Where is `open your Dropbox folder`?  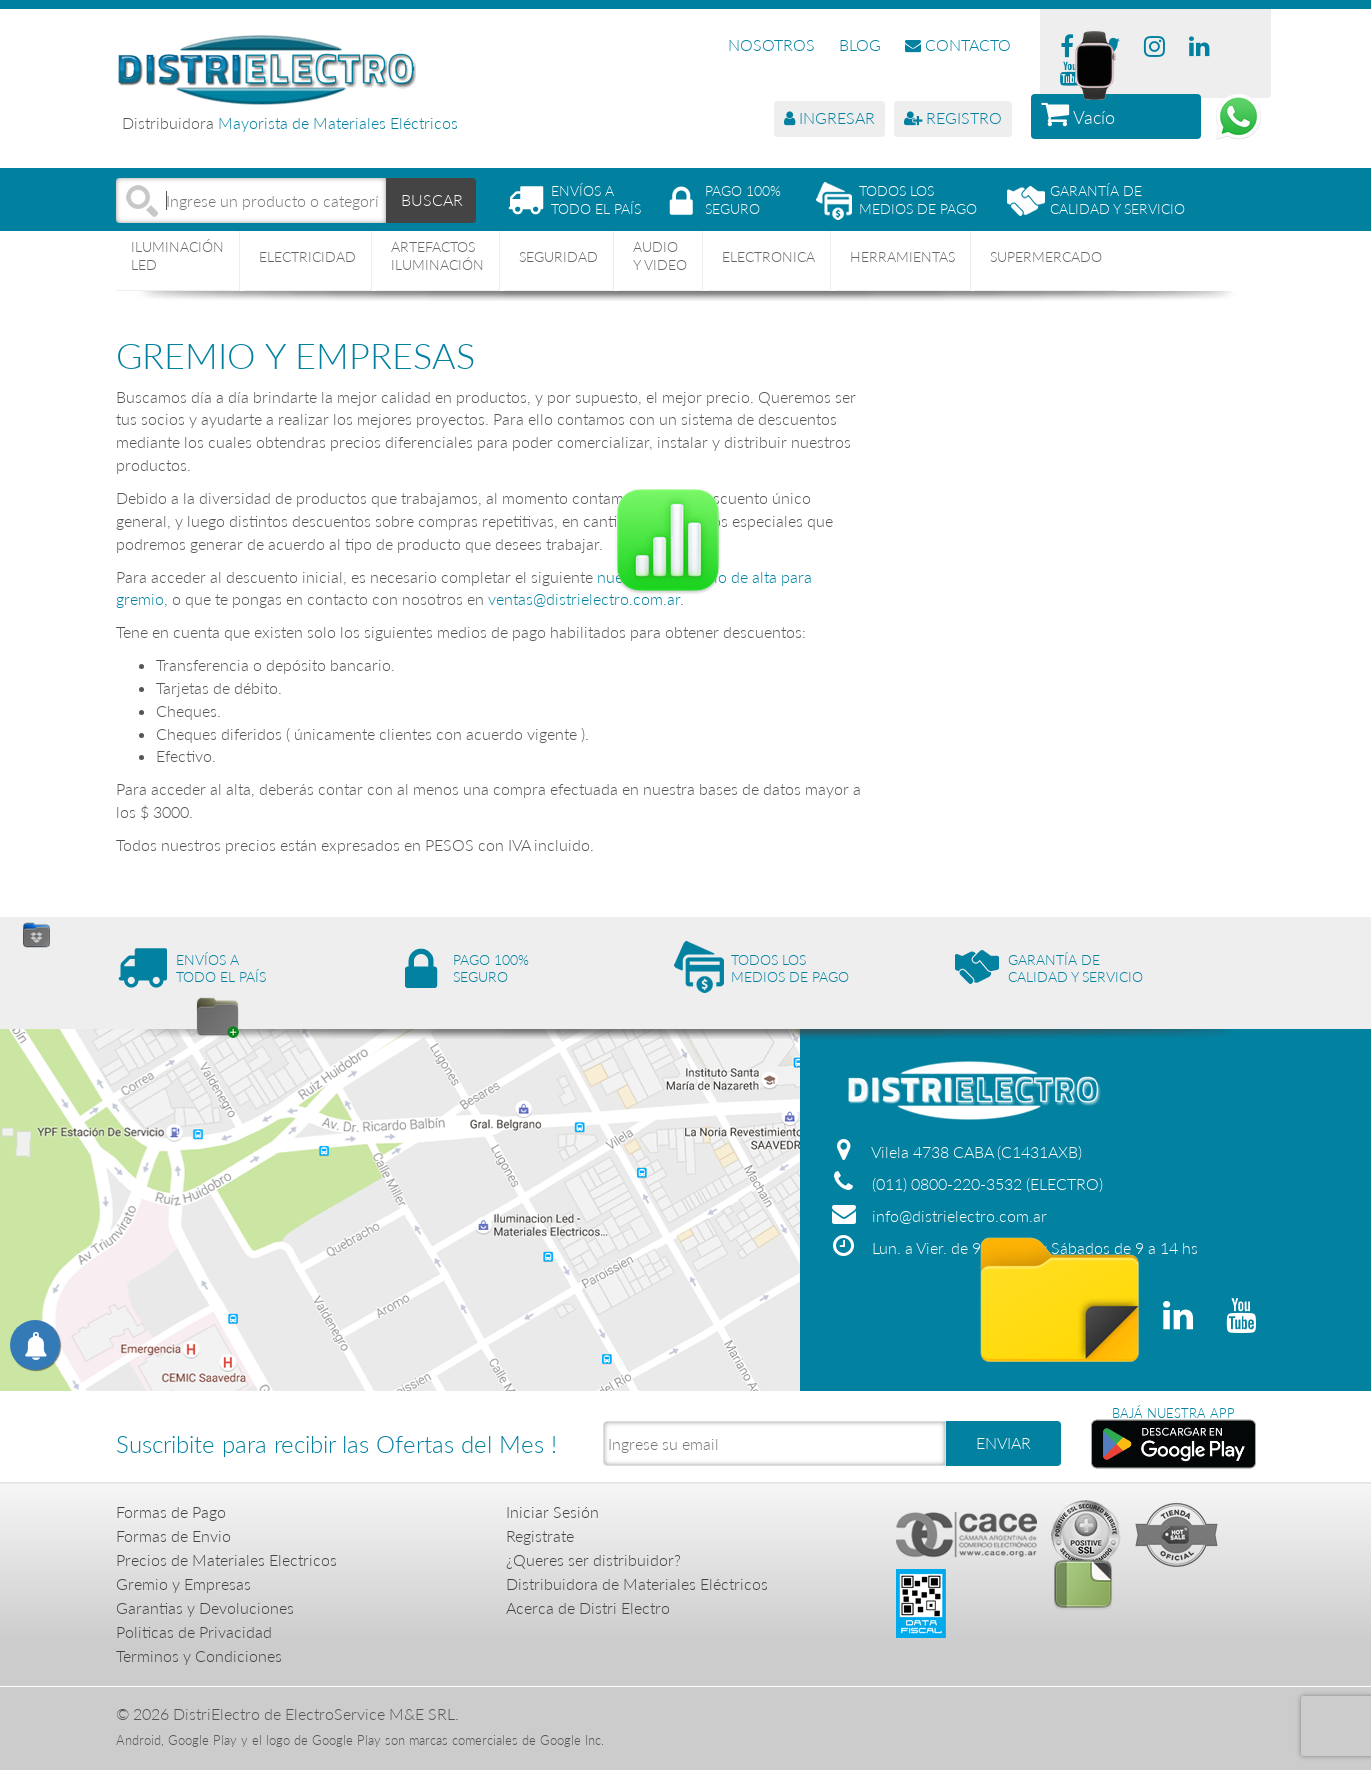 open your Dropbox folder is located at coordinates (36, 934).